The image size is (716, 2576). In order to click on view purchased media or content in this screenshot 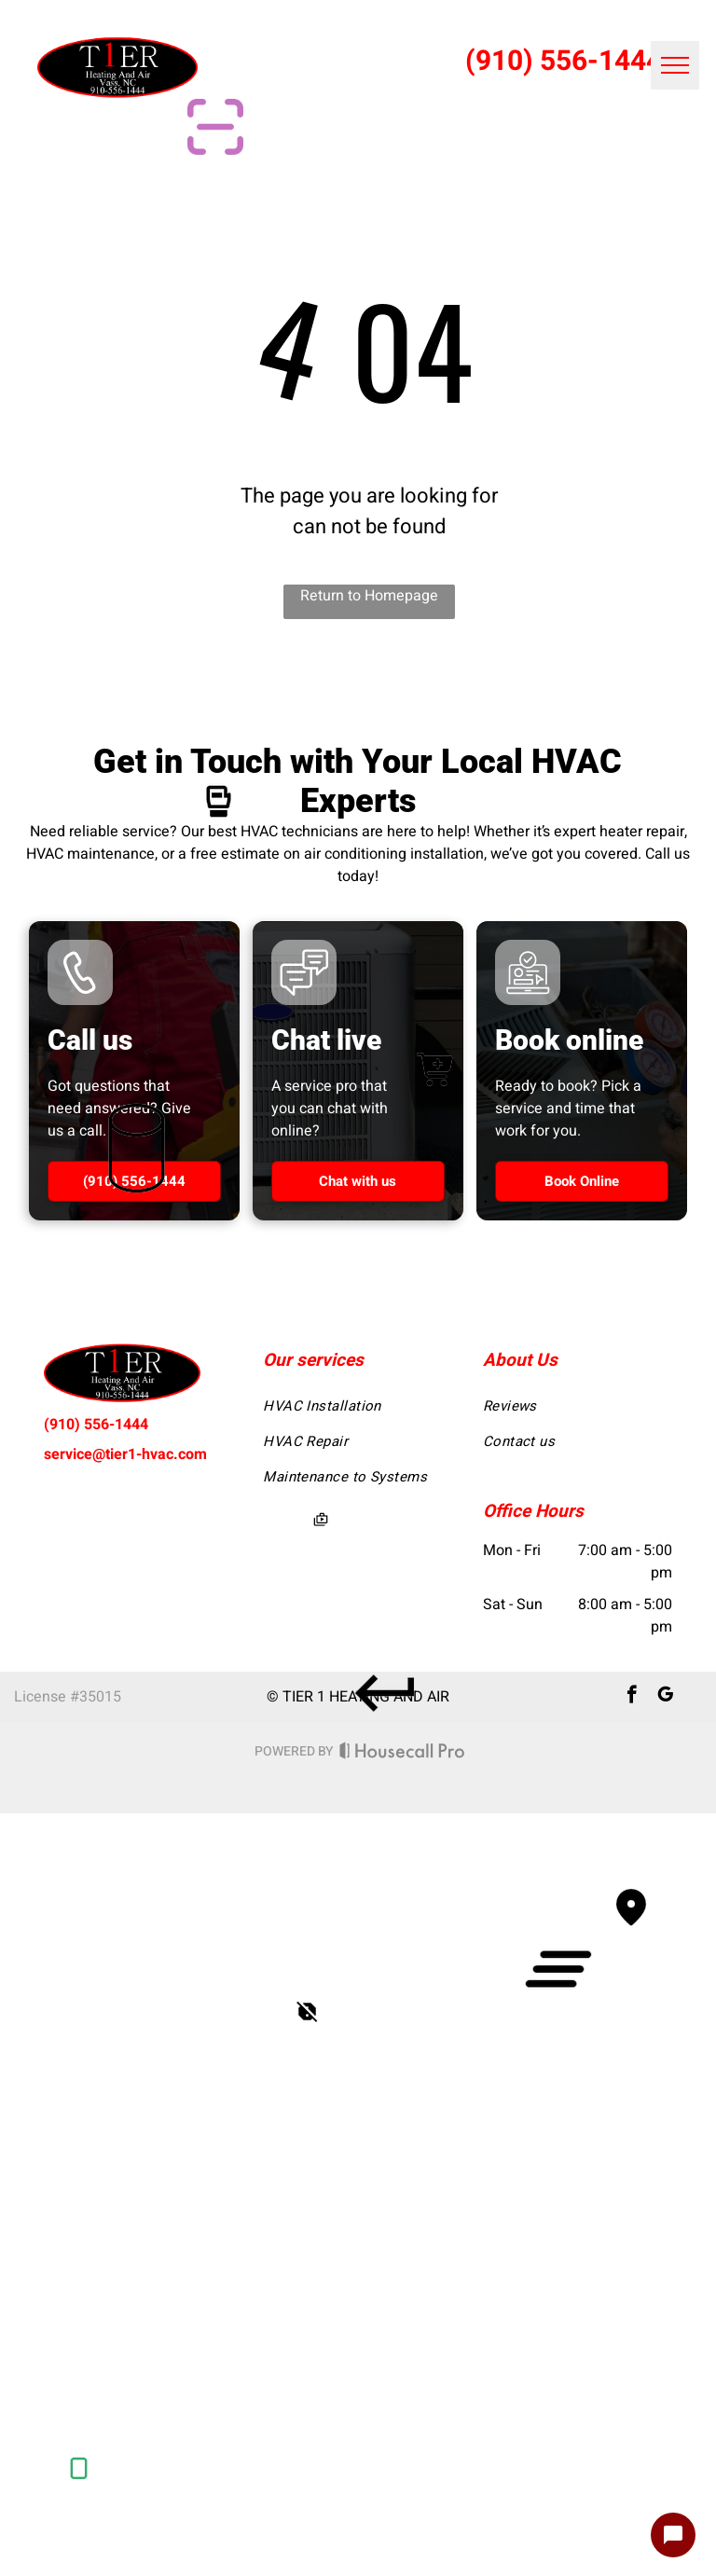, I will do `click(321, 1520)`.